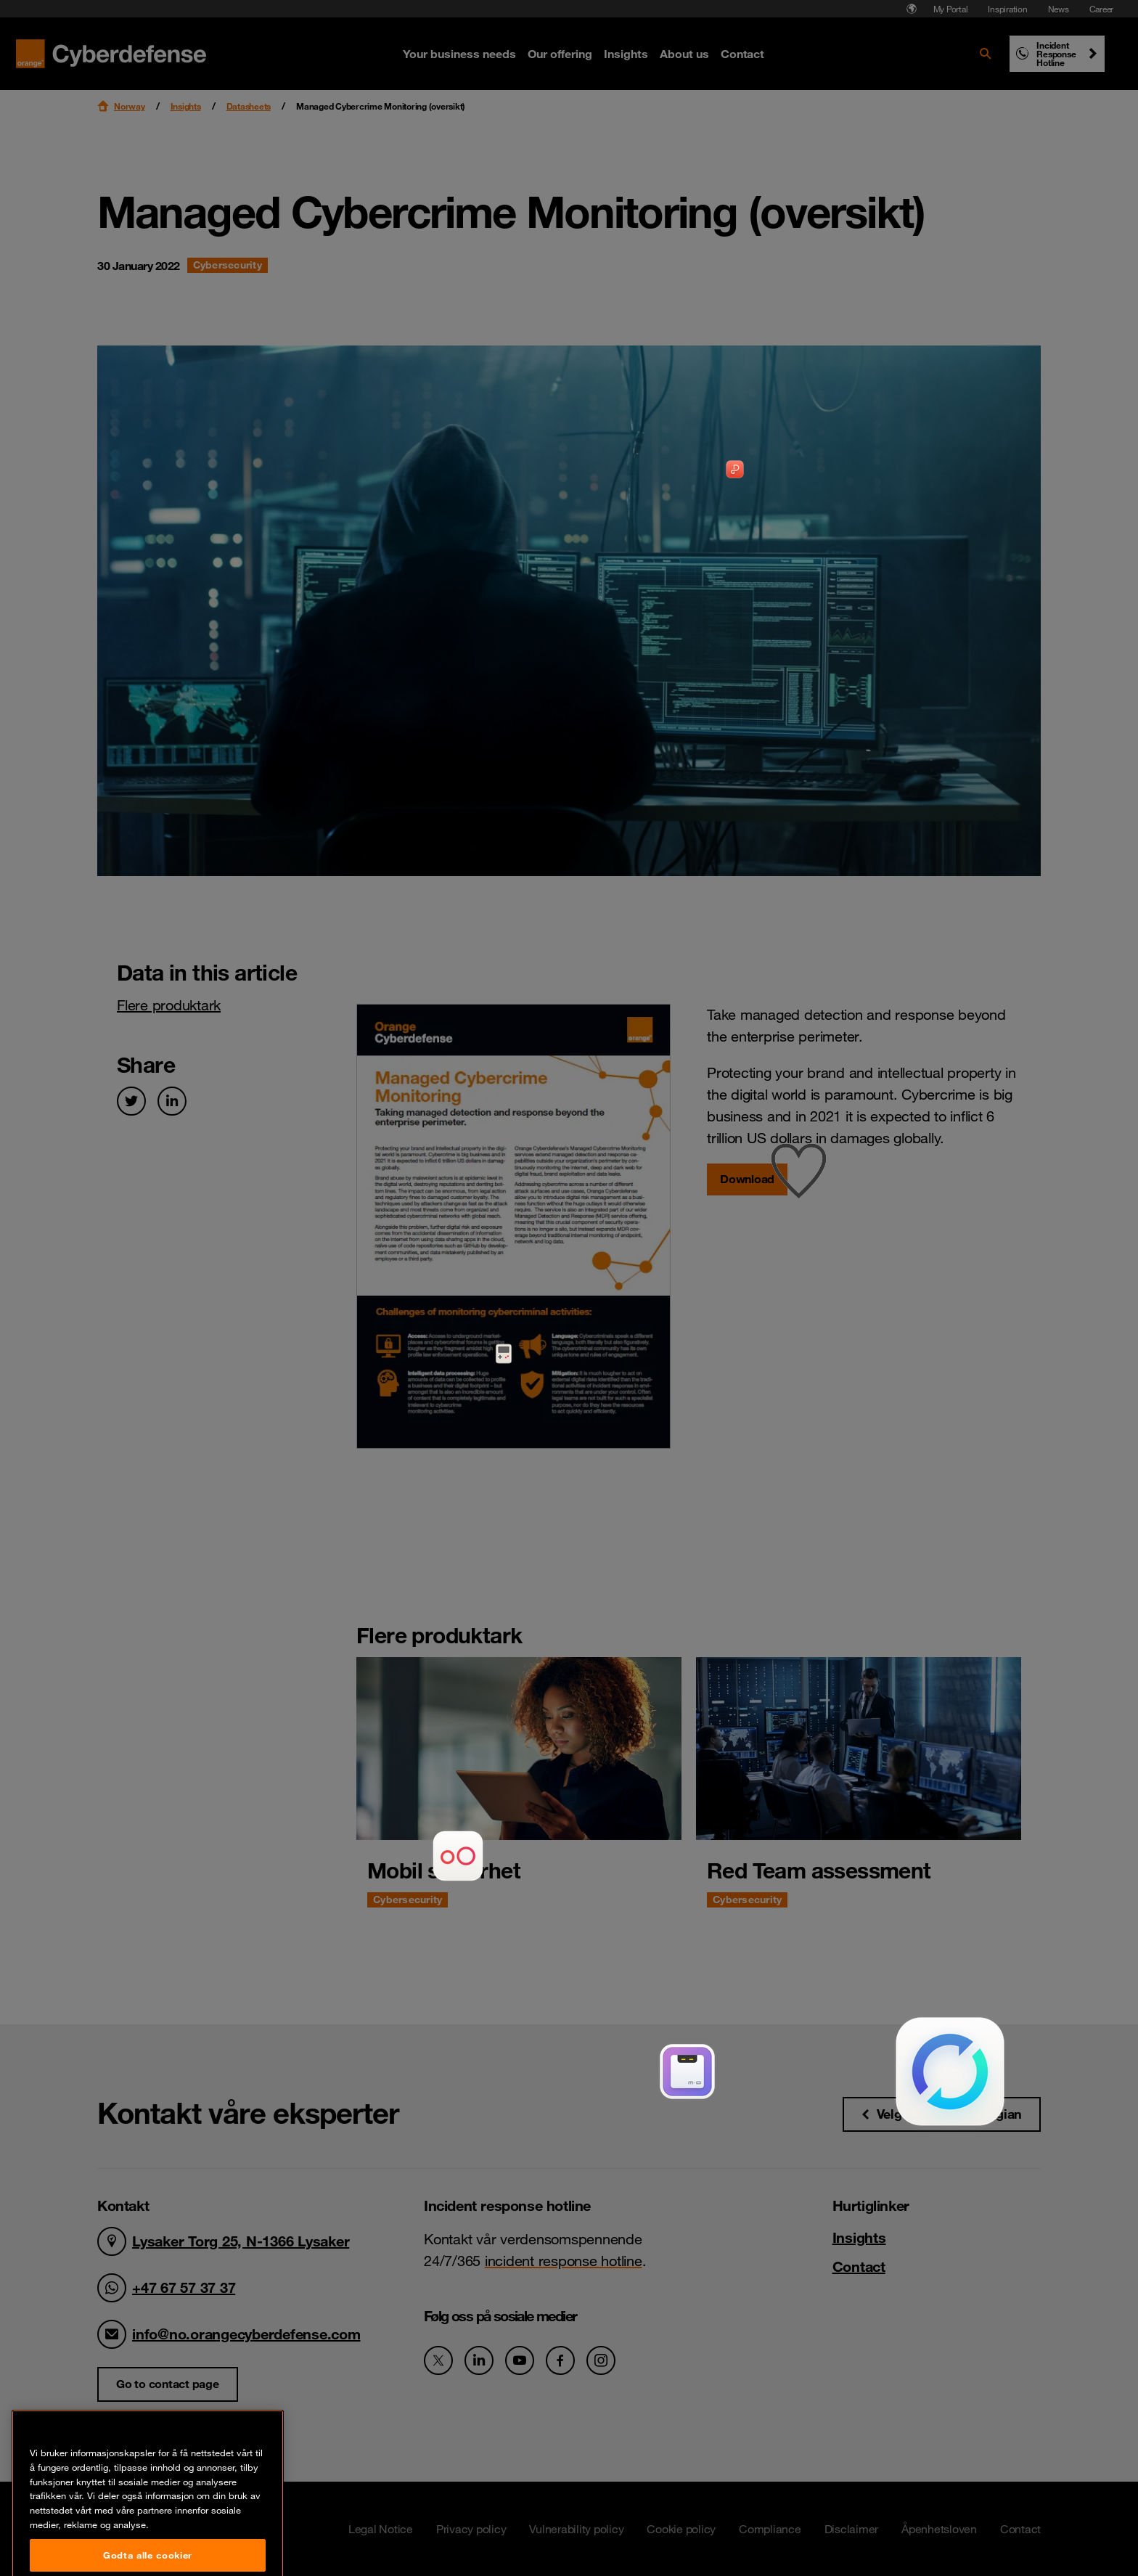 This screenshot has height=2576, width=1138. I want to click on refresh or reload the current app, so click(950, 2072).